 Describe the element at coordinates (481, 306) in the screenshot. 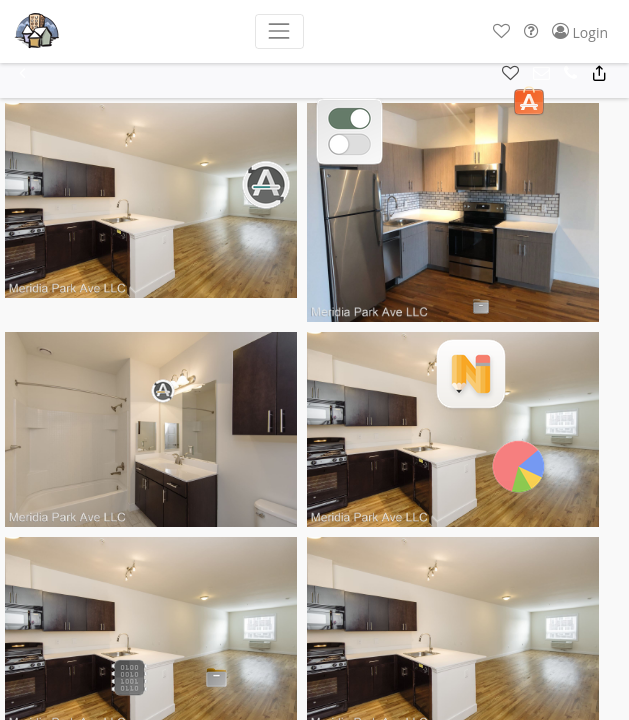

I see `open the file manager application` at that location.